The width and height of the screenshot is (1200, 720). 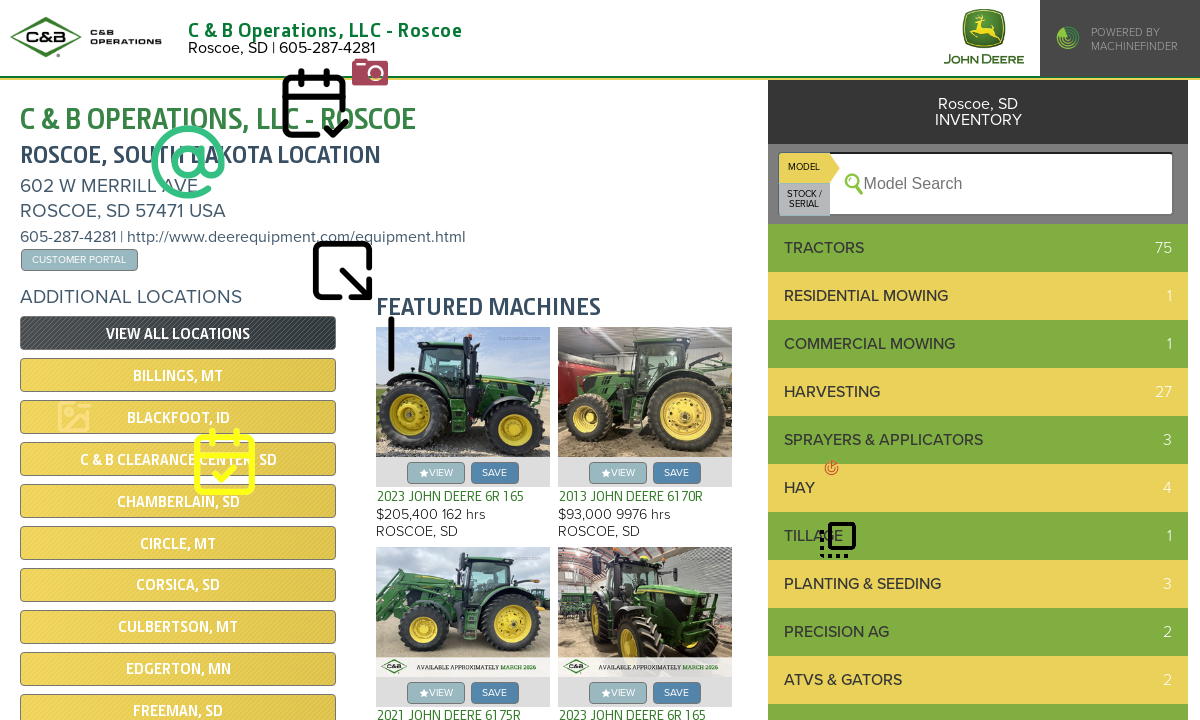 What do you see at coordinates (370, 72) in the screenshot?
I see `take a photo or capture image` at bounding box center [370, 72].